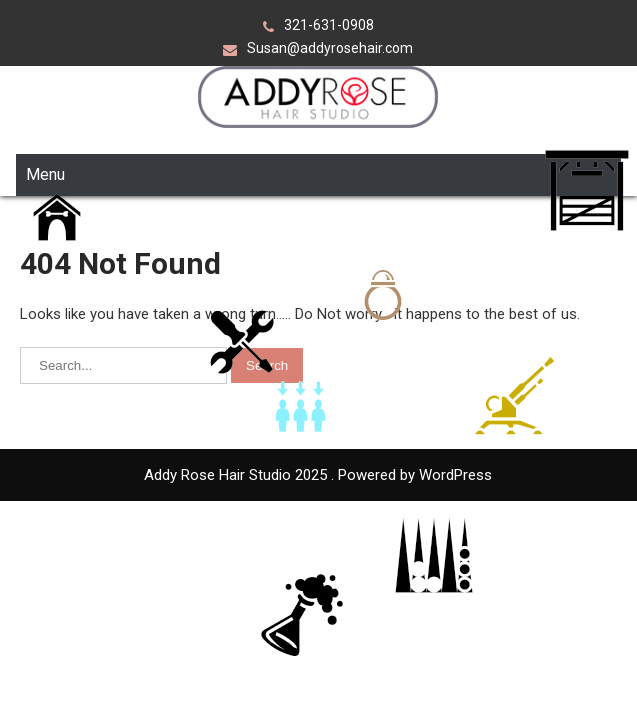  What do you see at coordinates (57, 217) in the screenshot?
I see `access pet or dog-related features` at bounding box center [57, 217].